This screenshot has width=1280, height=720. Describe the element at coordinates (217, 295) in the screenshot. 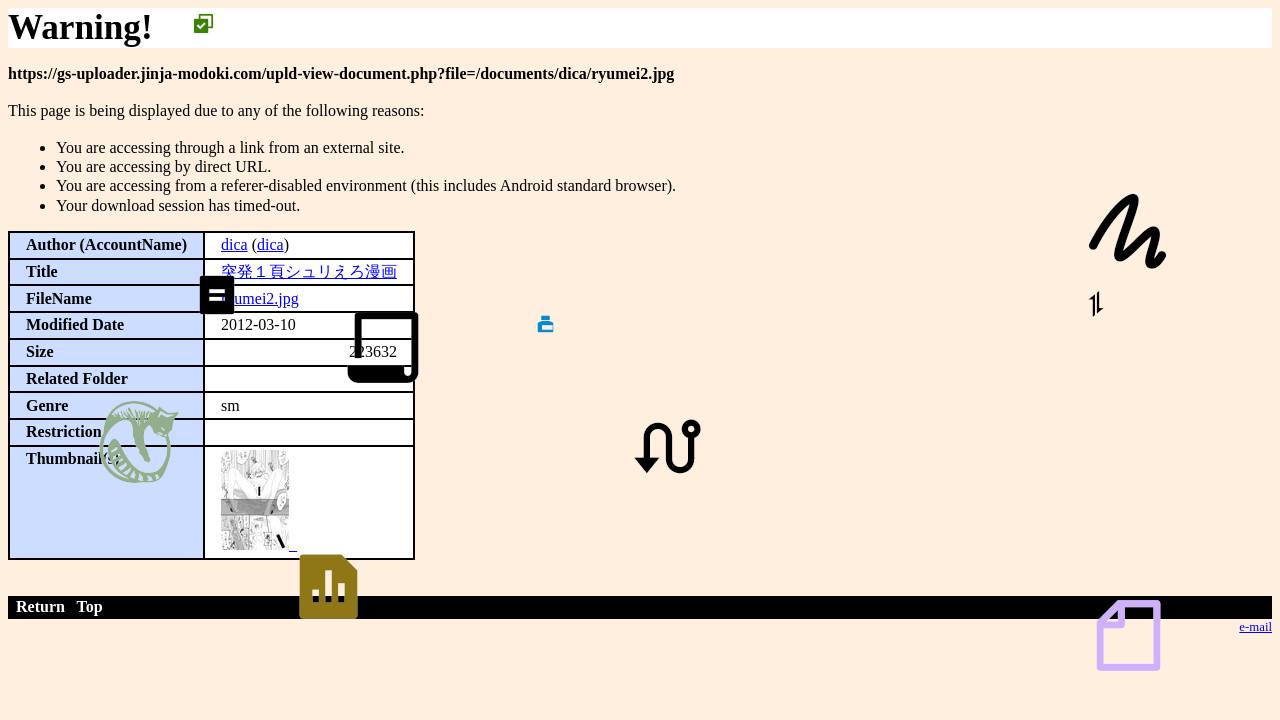

I see `view invoice or billing details` at that location.